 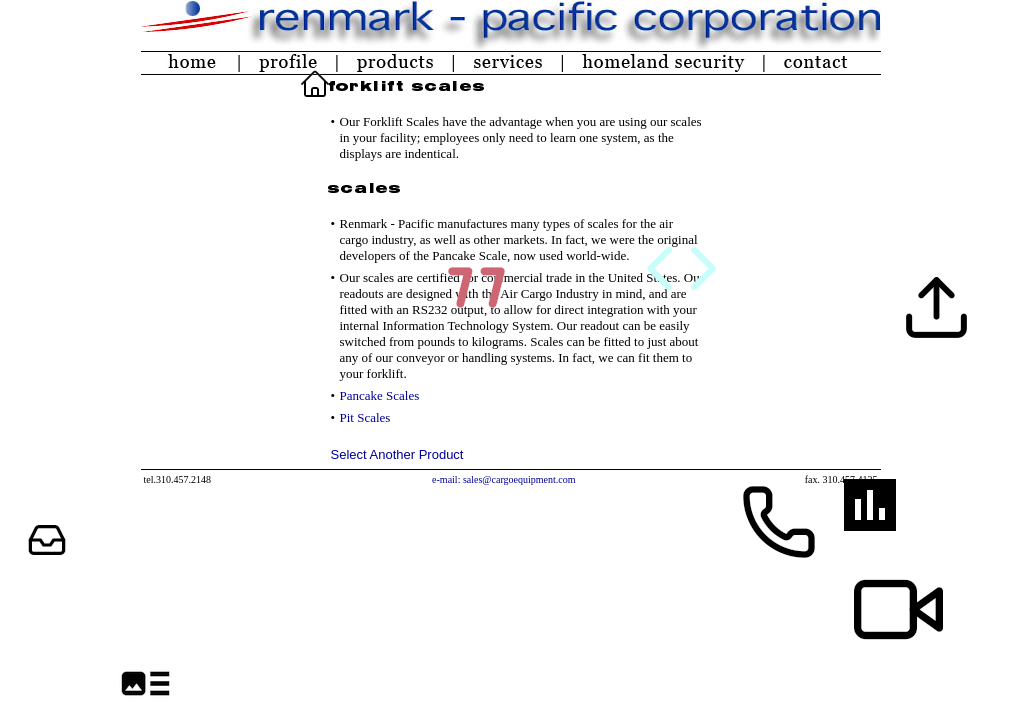 What do you see at coordinates (681, 268) in the screenshot?
I see `view or edit source code` at bounding box center [681, 268].